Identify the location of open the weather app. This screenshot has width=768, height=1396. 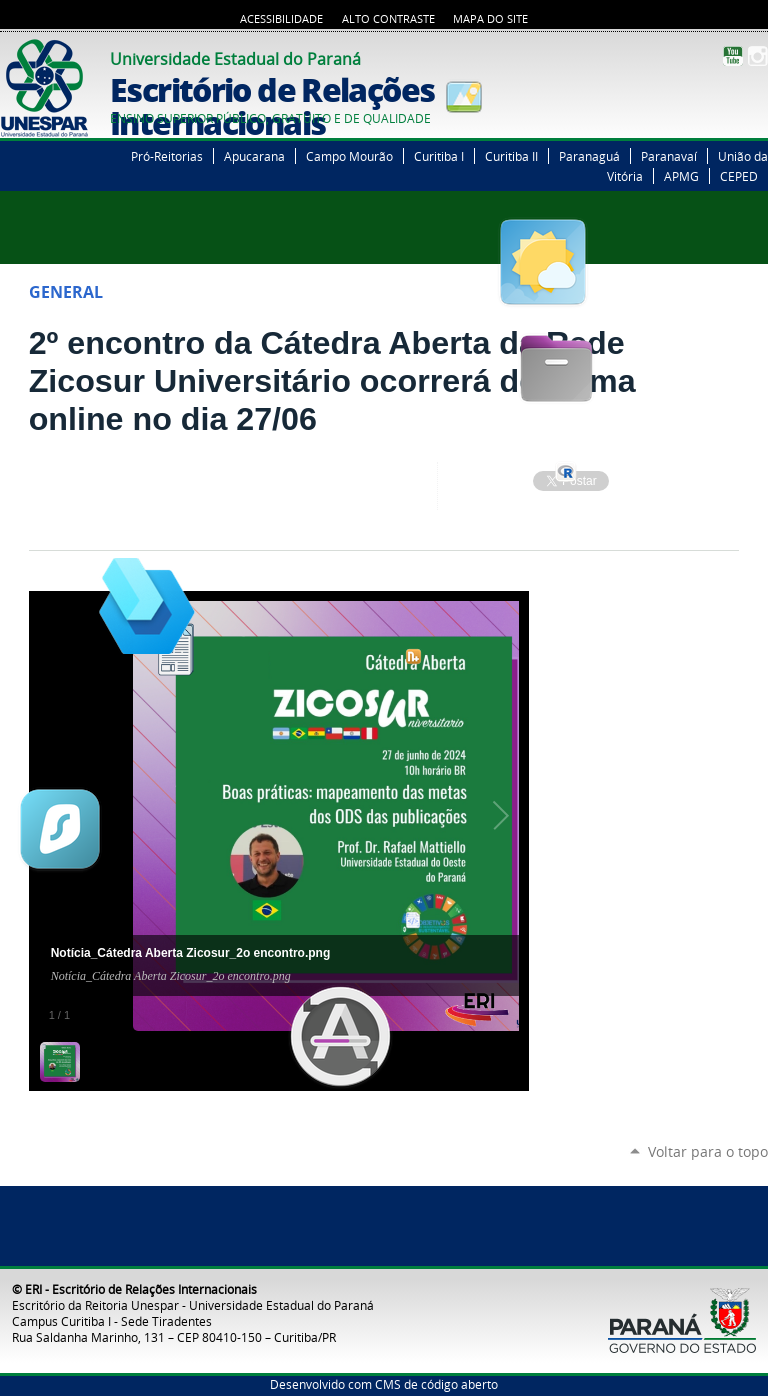
(543, 262).